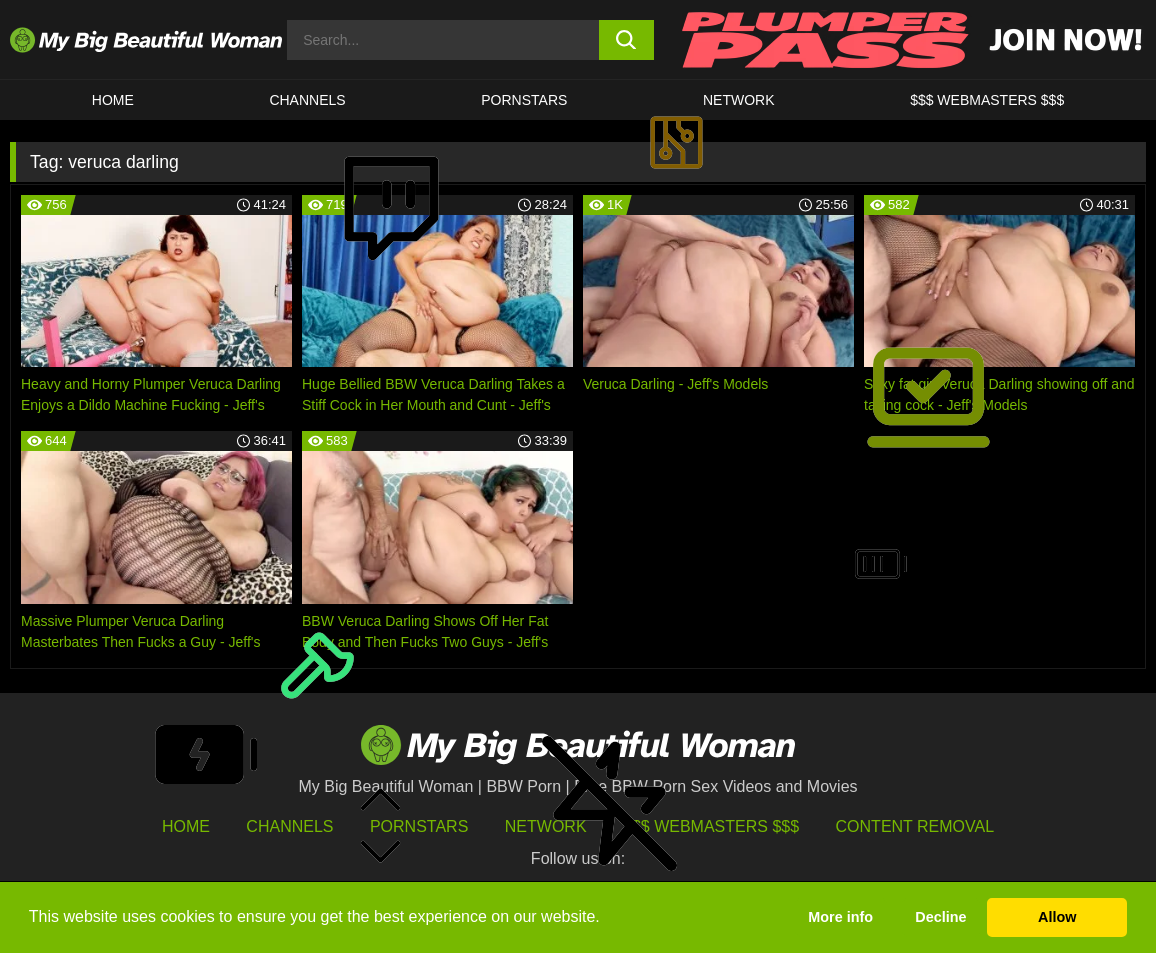  I want to click on indicates high battery level, so click(880, 564).